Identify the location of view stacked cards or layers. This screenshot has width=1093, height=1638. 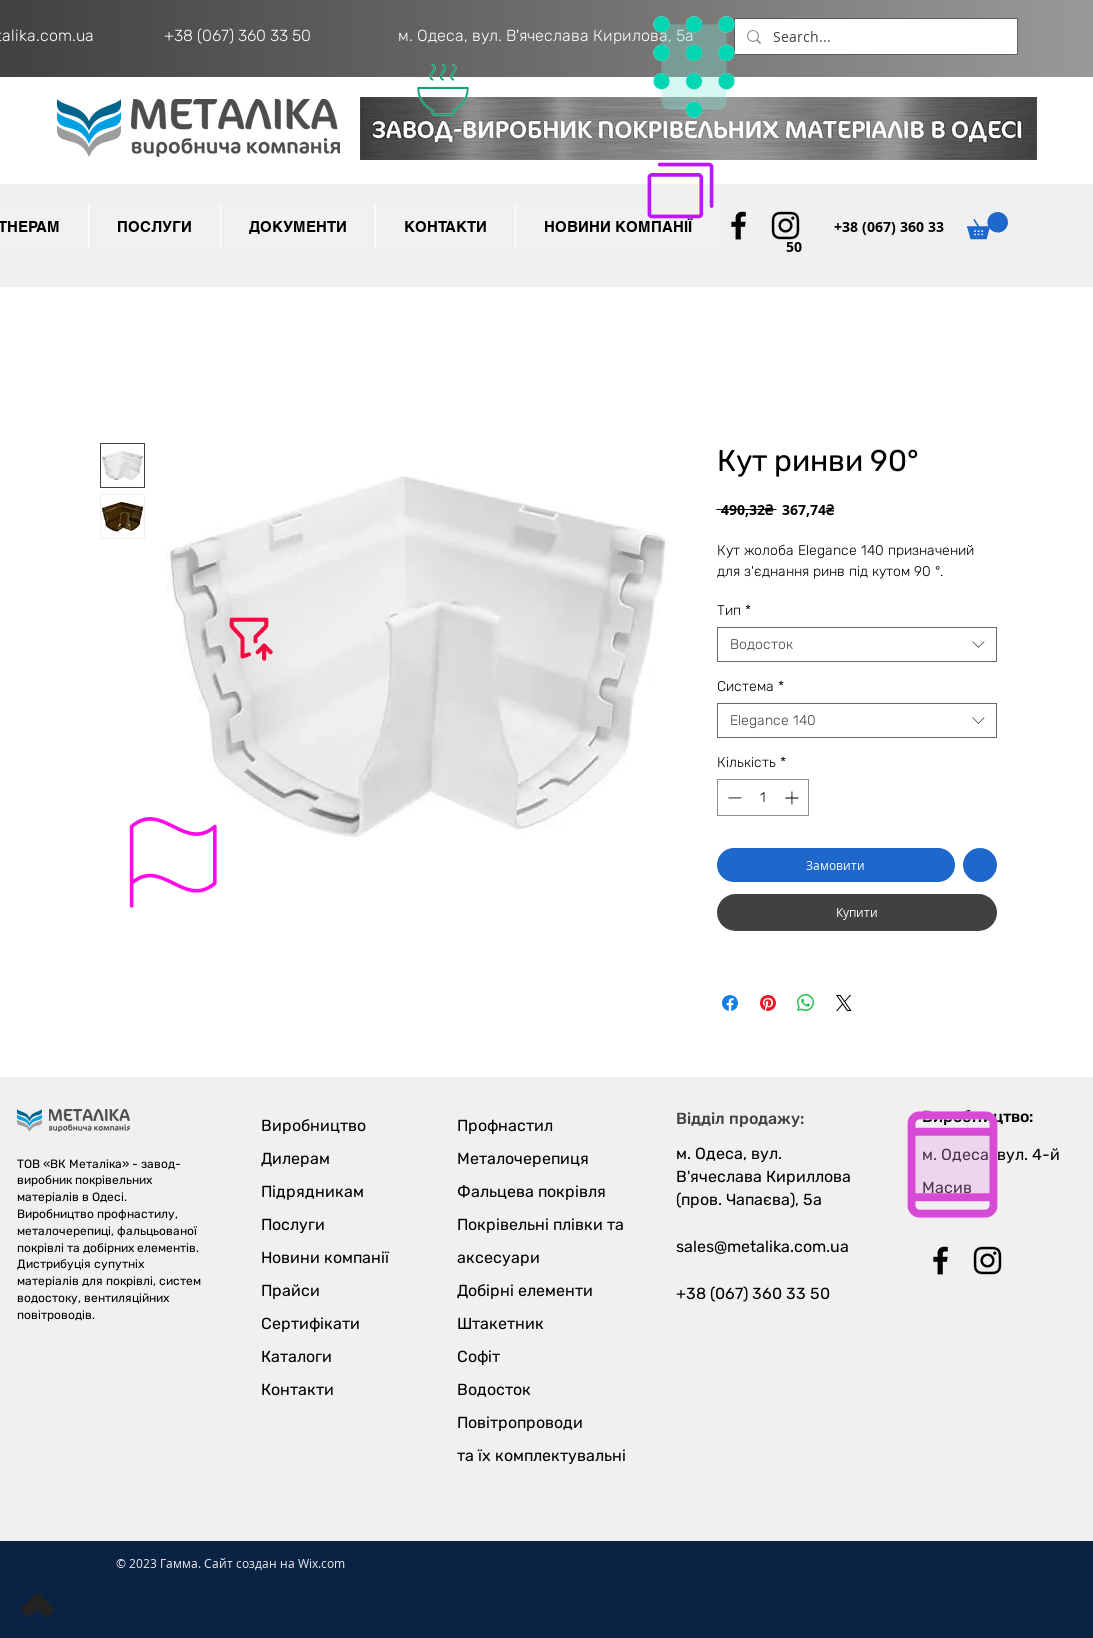
(680, 190).